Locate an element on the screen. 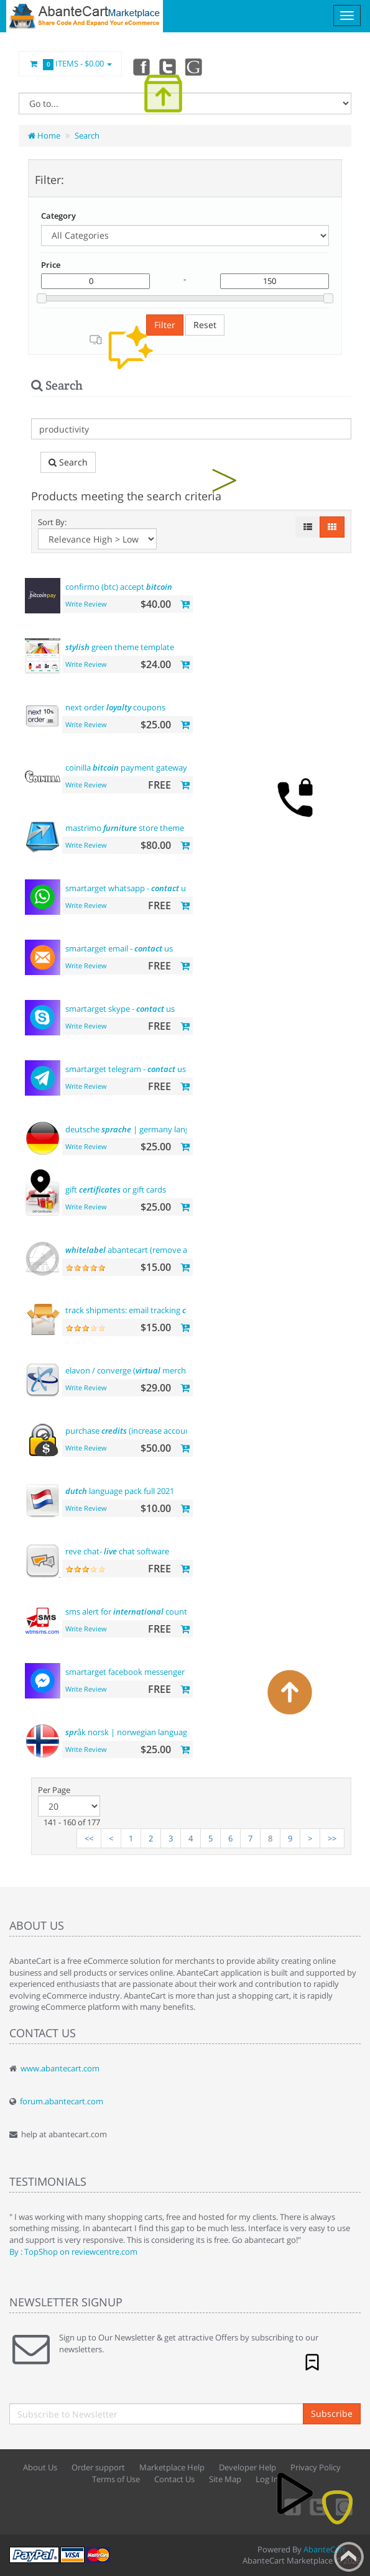  play media or start video is located at coordinates (290, 2493).